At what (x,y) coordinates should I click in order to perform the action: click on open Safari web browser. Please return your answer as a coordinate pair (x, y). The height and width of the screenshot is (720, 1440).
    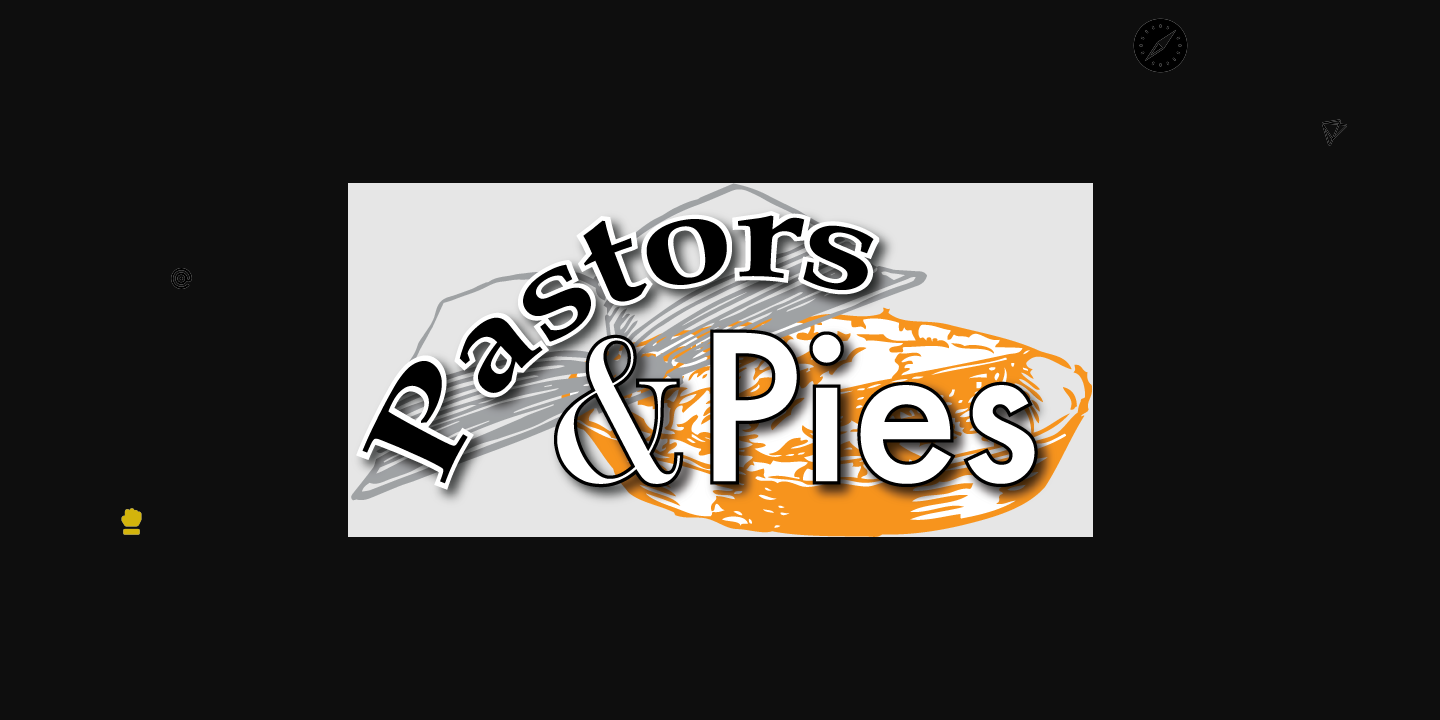
    Looking at the image, I should click on (1160, 45).